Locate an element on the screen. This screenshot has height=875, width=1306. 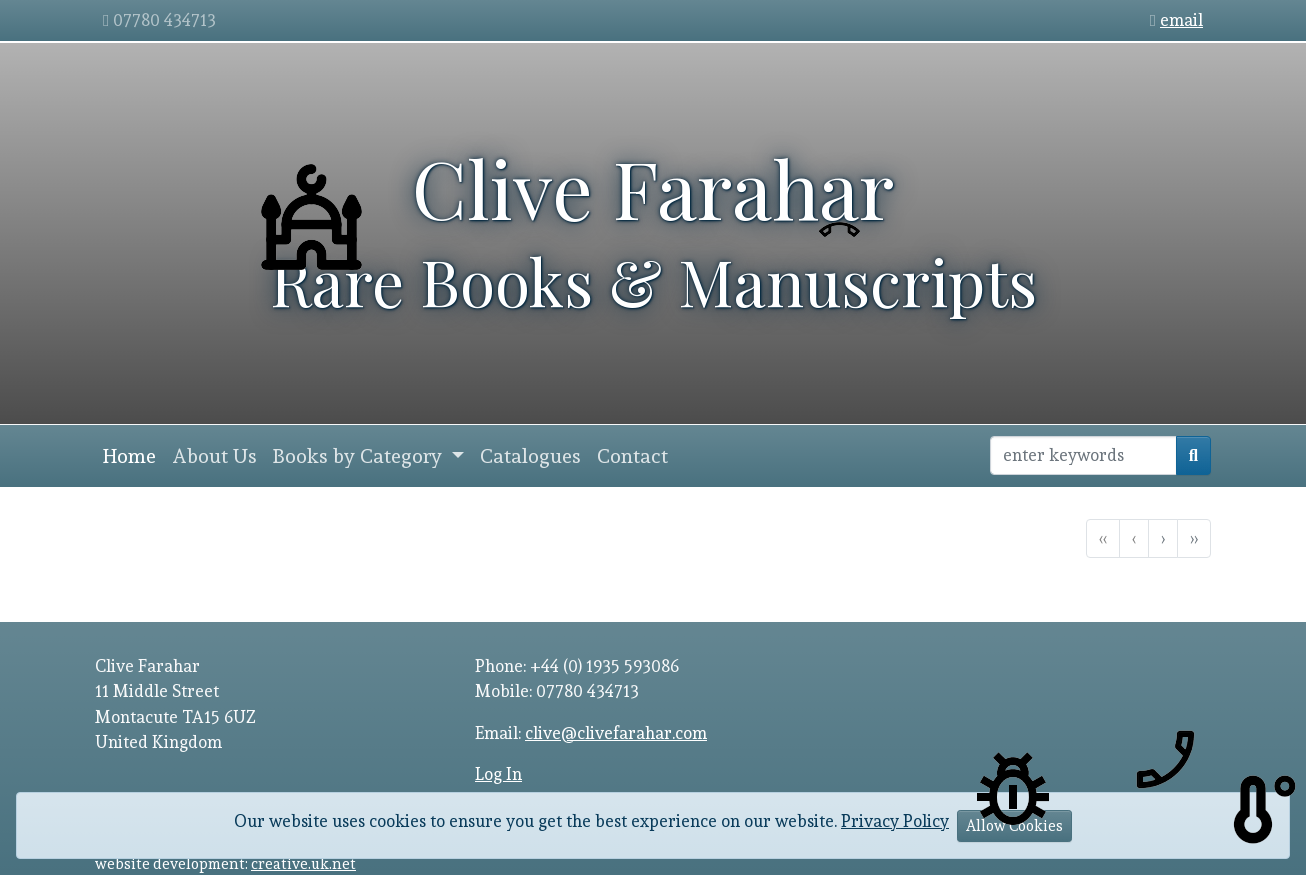
make a phone call is located at coordinates (1165, 759).